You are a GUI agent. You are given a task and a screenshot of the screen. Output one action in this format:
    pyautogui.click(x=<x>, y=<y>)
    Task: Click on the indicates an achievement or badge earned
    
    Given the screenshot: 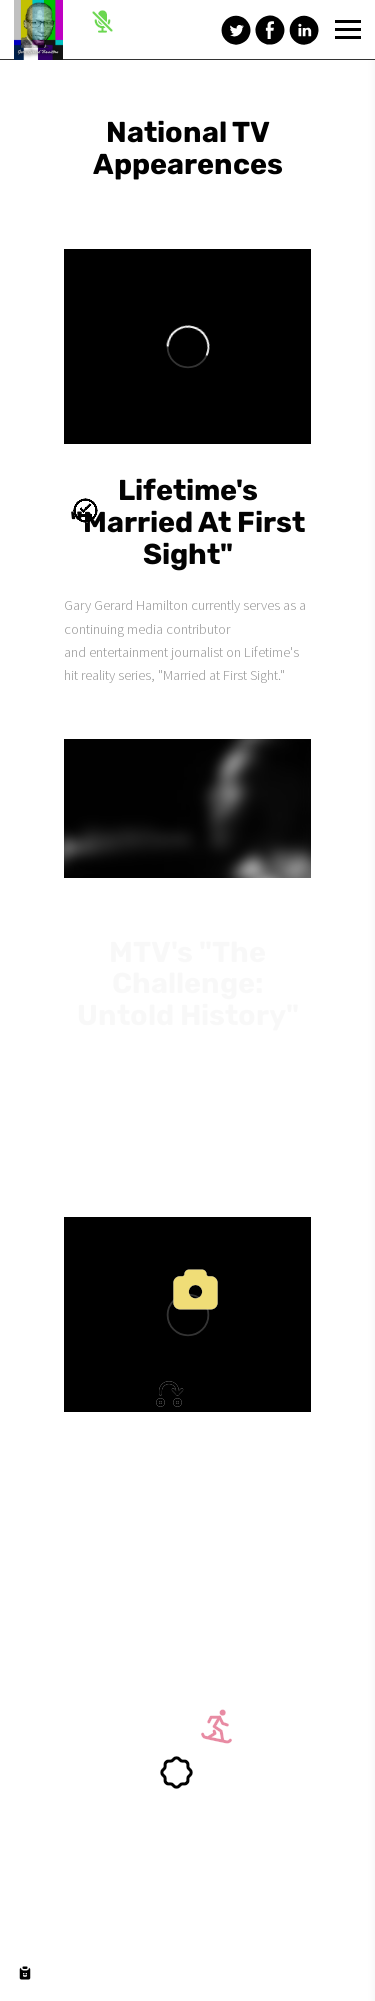 What is the action you would take?
    pyautogui.click(x=176, y=1772)
    